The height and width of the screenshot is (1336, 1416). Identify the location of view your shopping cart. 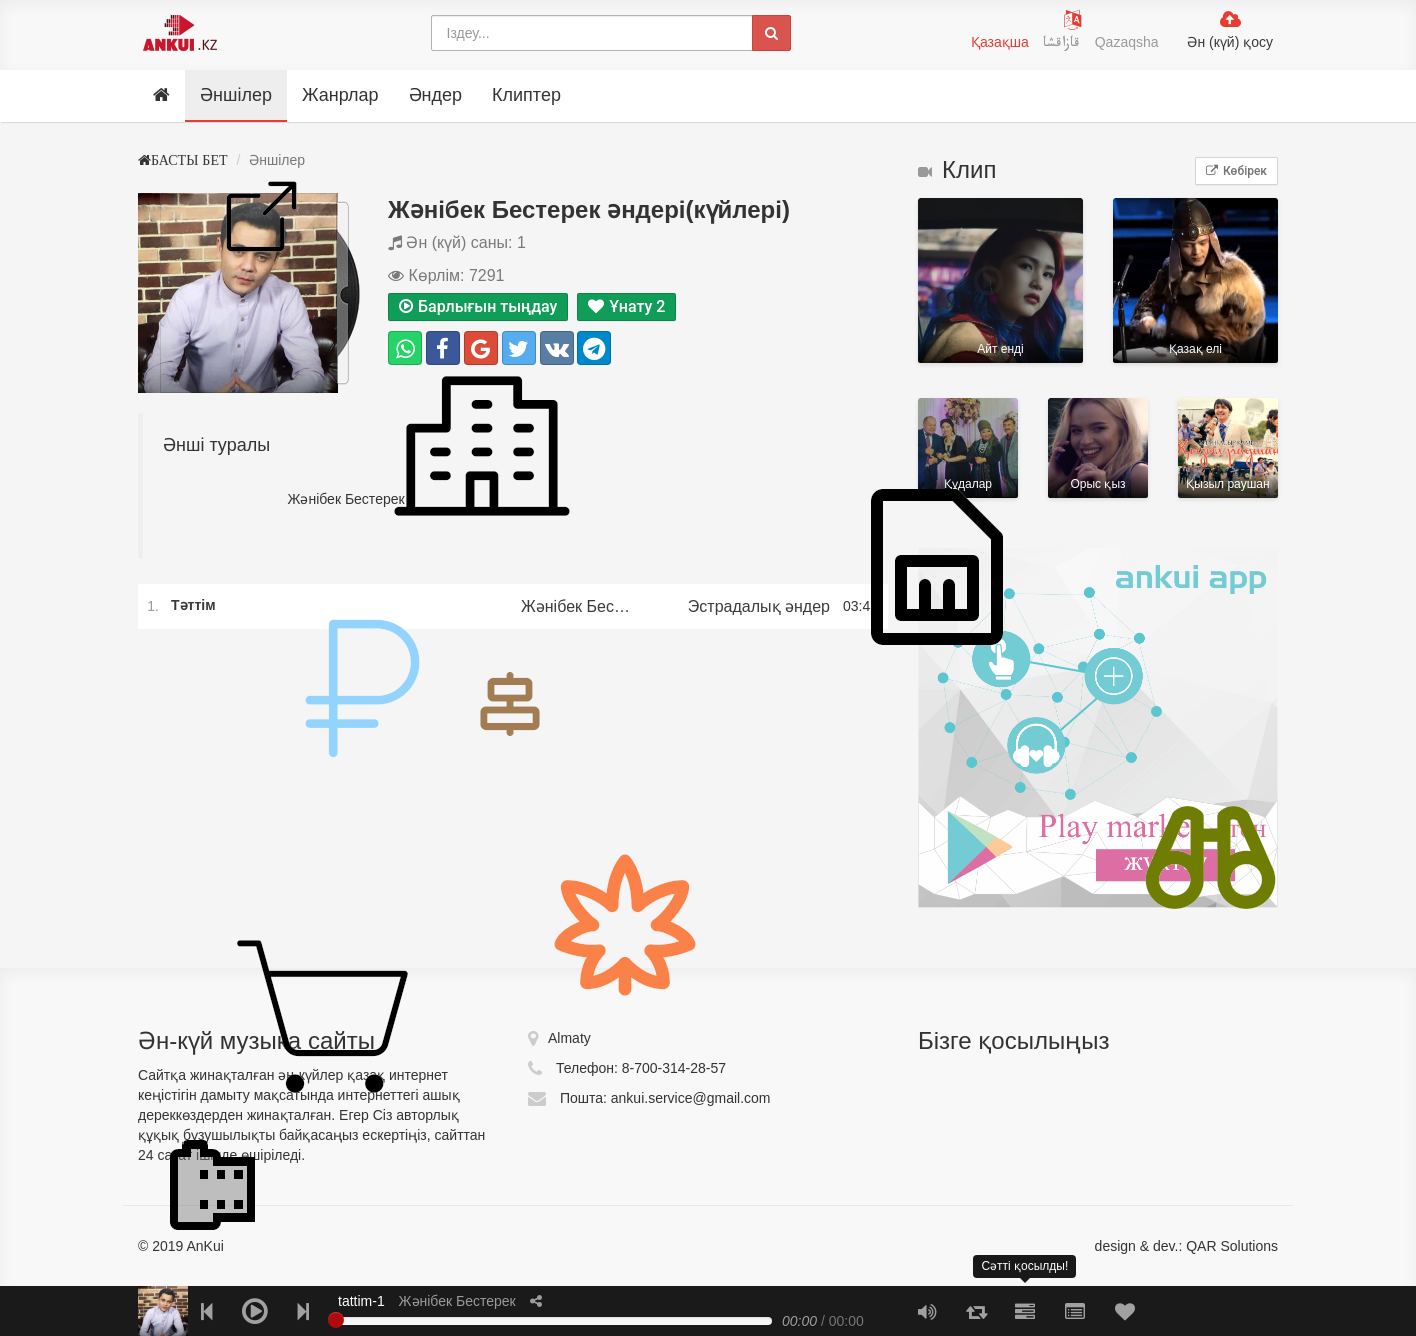
(325, 1016).